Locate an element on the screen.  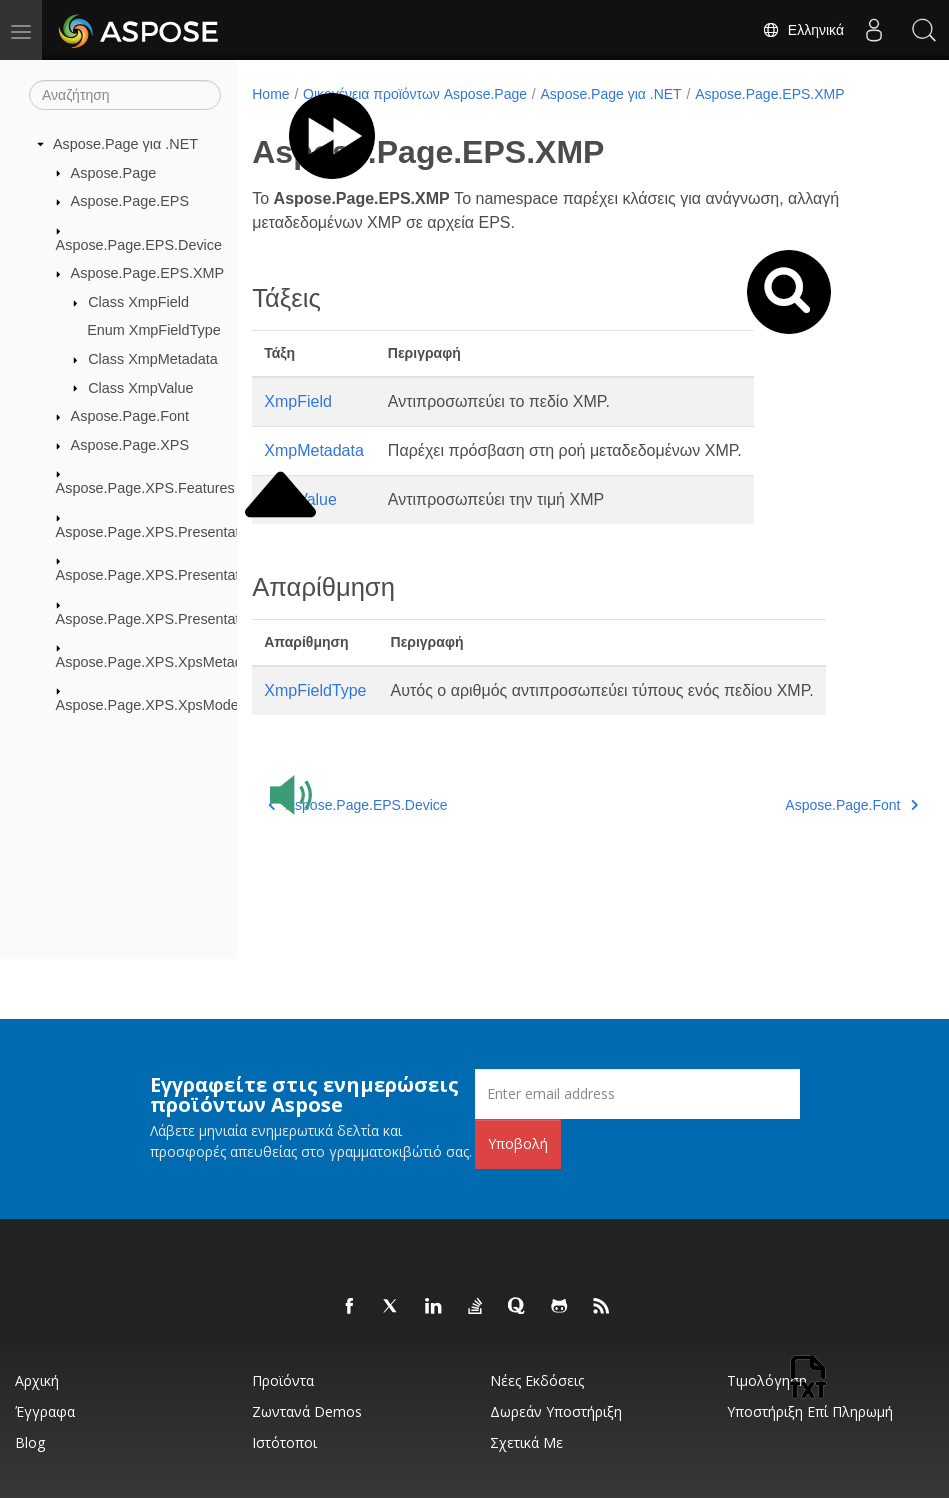
collapse an expanded section or dropdown is located at coordinates (280, 494).